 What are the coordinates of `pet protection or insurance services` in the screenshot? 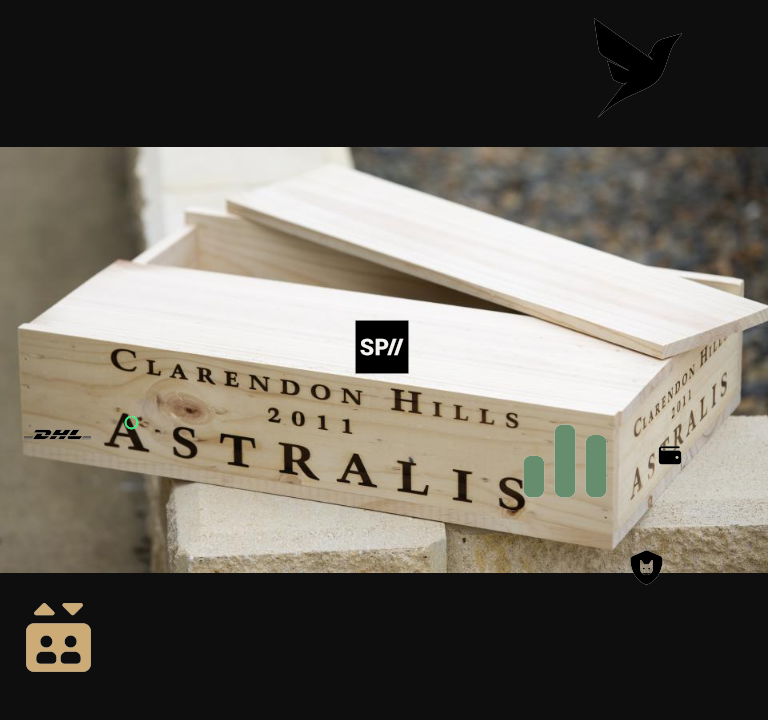 It's located at (646, 567).